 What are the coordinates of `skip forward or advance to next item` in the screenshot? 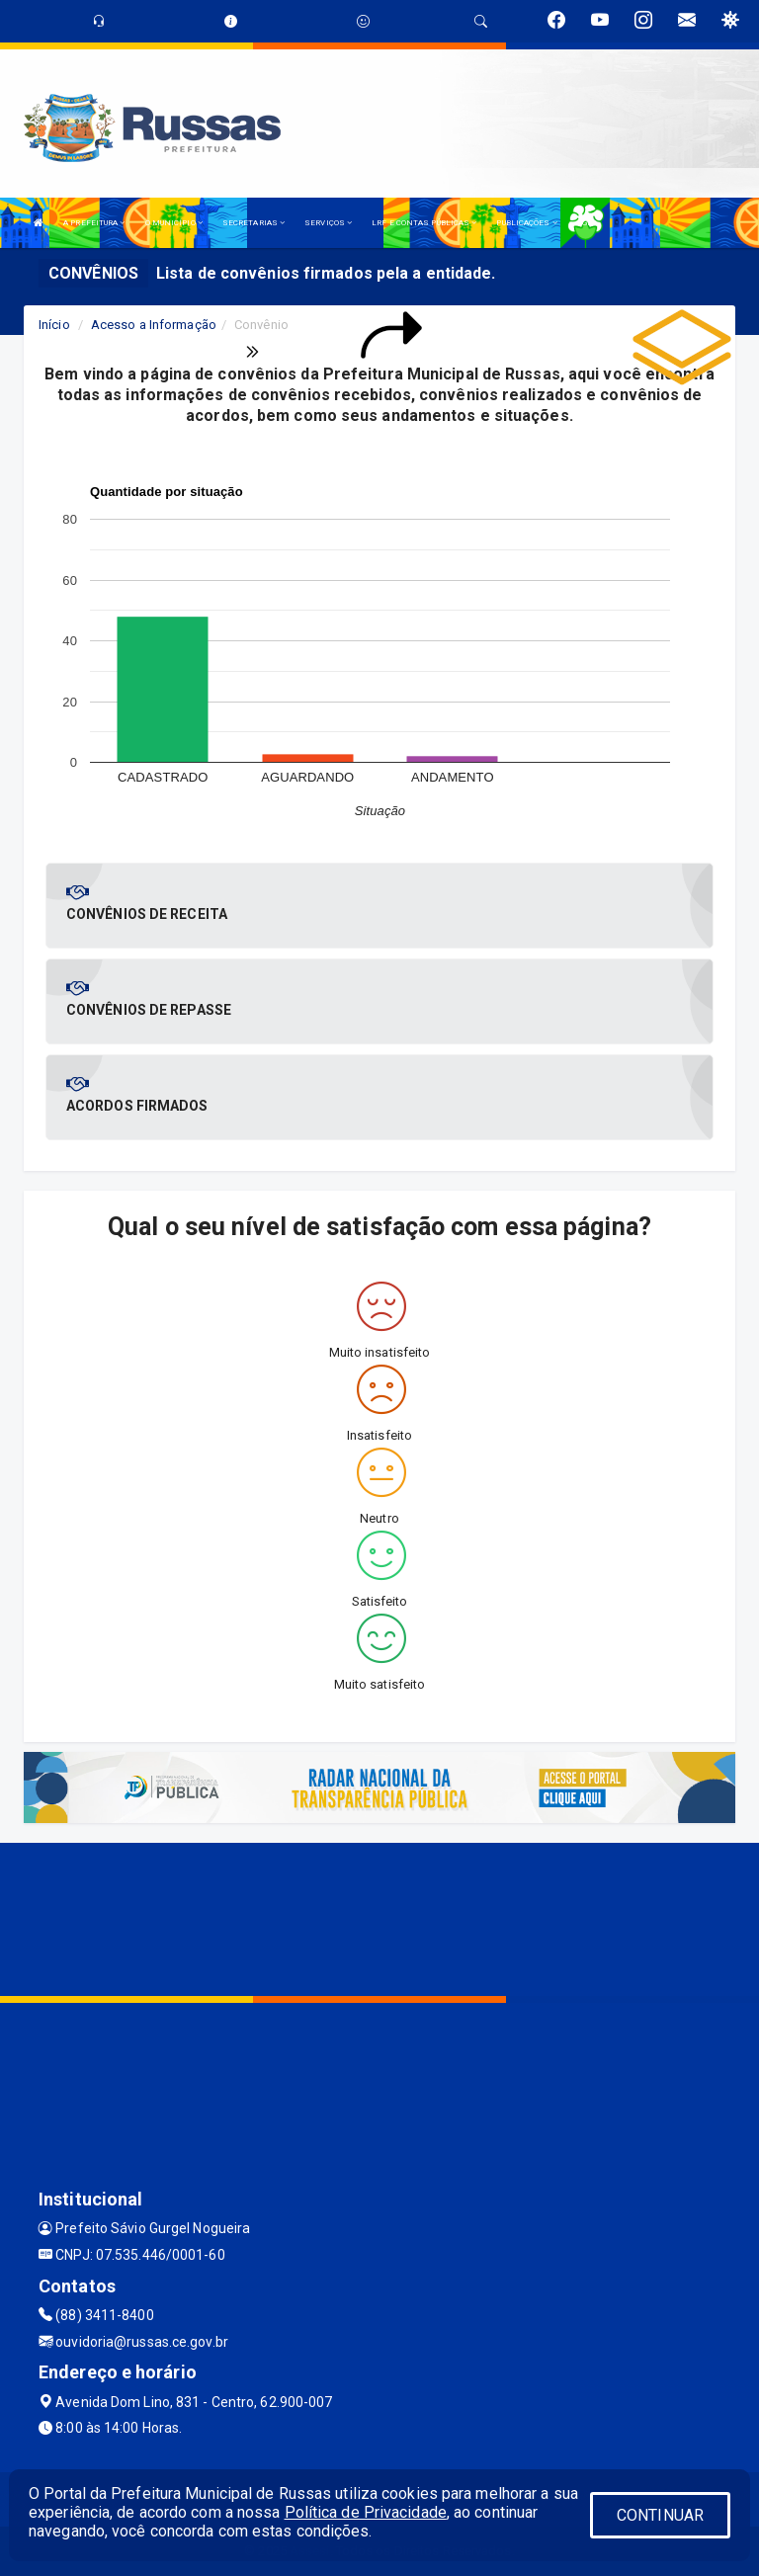 It's located at (252, 352).